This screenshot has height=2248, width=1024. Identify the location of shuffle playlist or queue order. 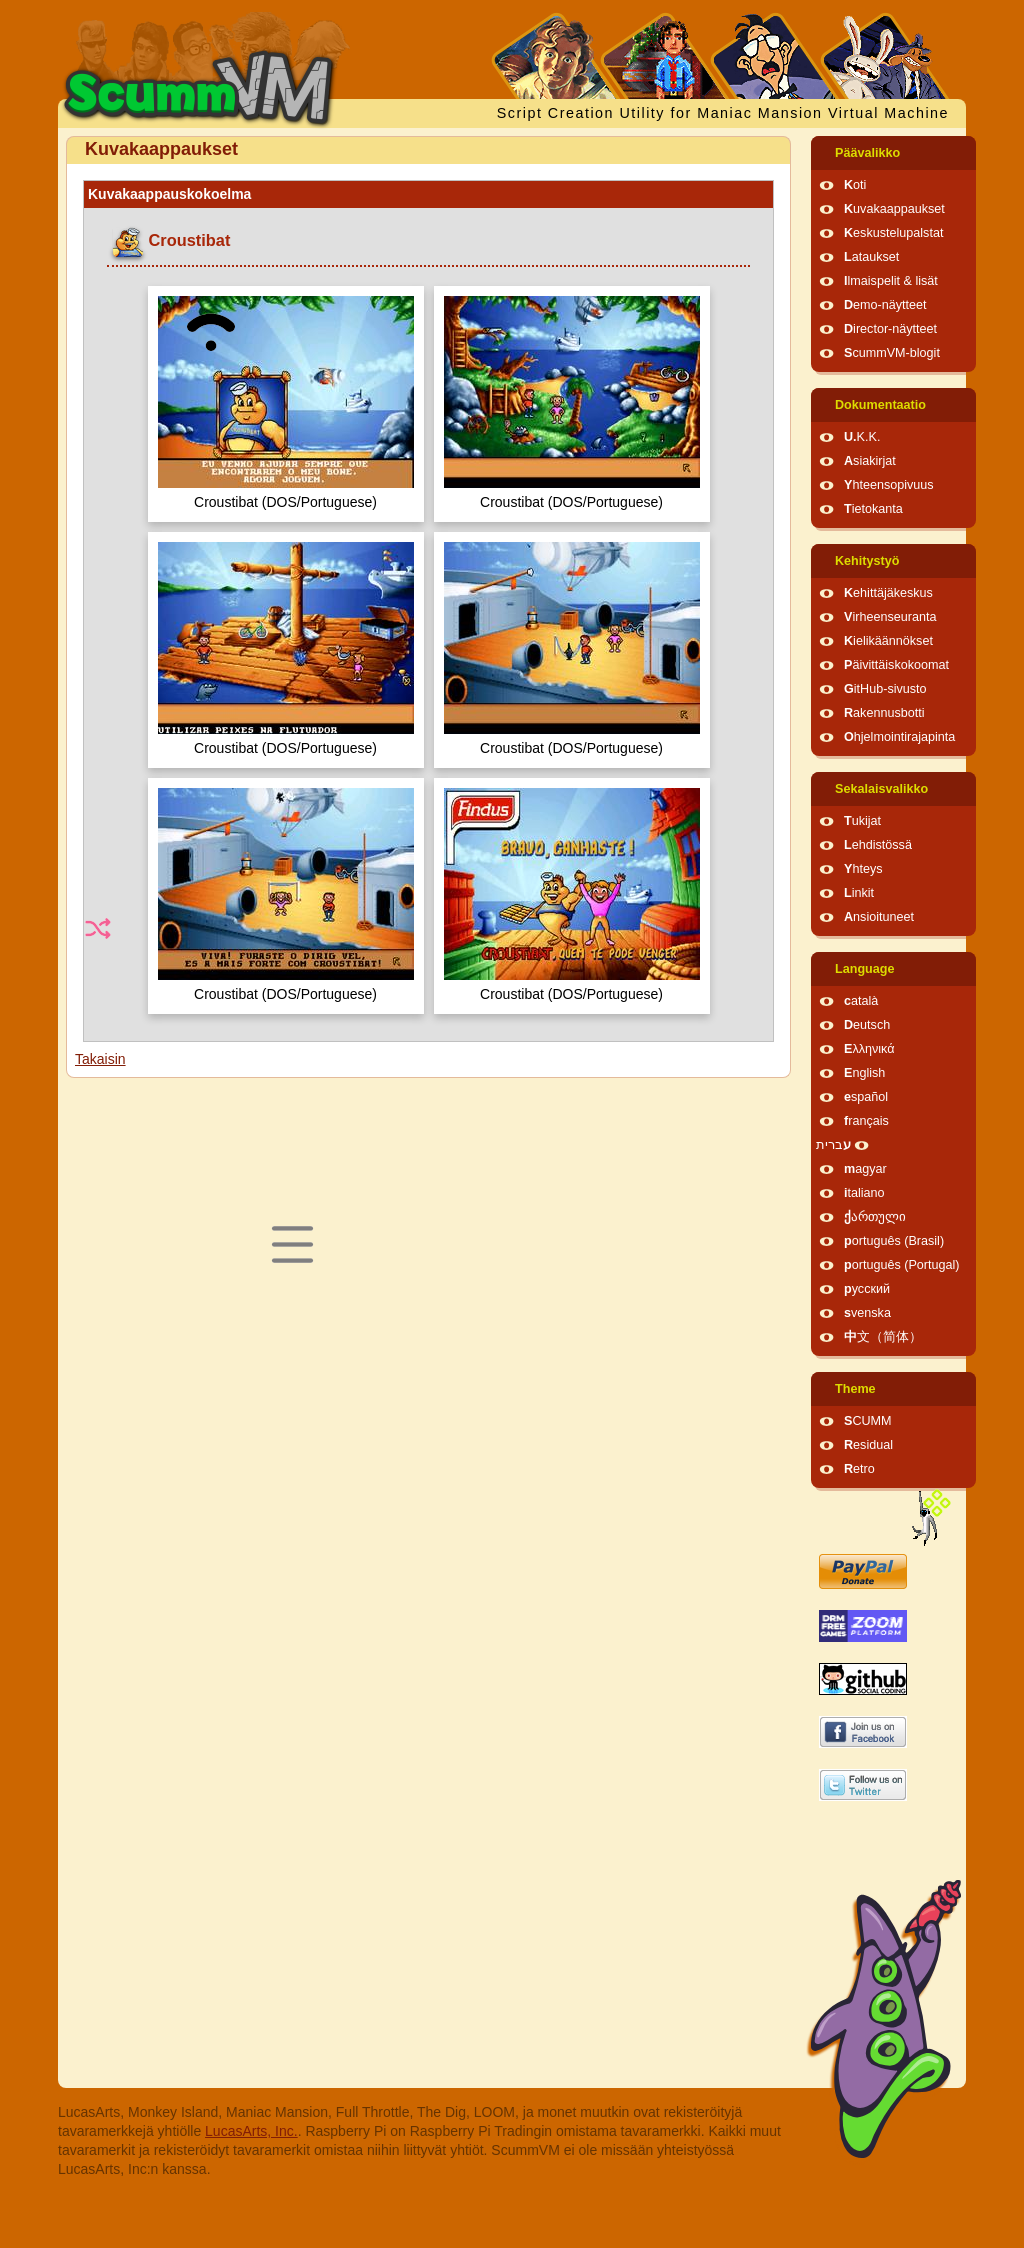
(97, 928).